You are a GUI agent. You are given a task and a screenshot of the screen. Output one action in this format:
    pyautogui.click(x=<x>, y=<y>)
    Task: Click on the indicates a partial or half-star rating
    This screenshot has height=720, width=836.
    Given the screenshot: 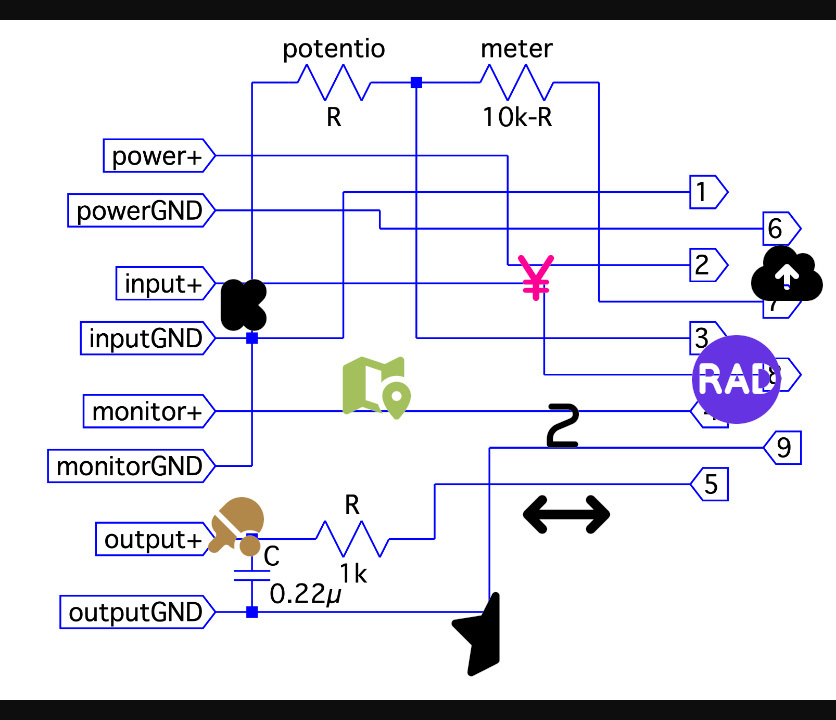 What is the action you would take?
    pyautogui.click(x=497, y=637)
    